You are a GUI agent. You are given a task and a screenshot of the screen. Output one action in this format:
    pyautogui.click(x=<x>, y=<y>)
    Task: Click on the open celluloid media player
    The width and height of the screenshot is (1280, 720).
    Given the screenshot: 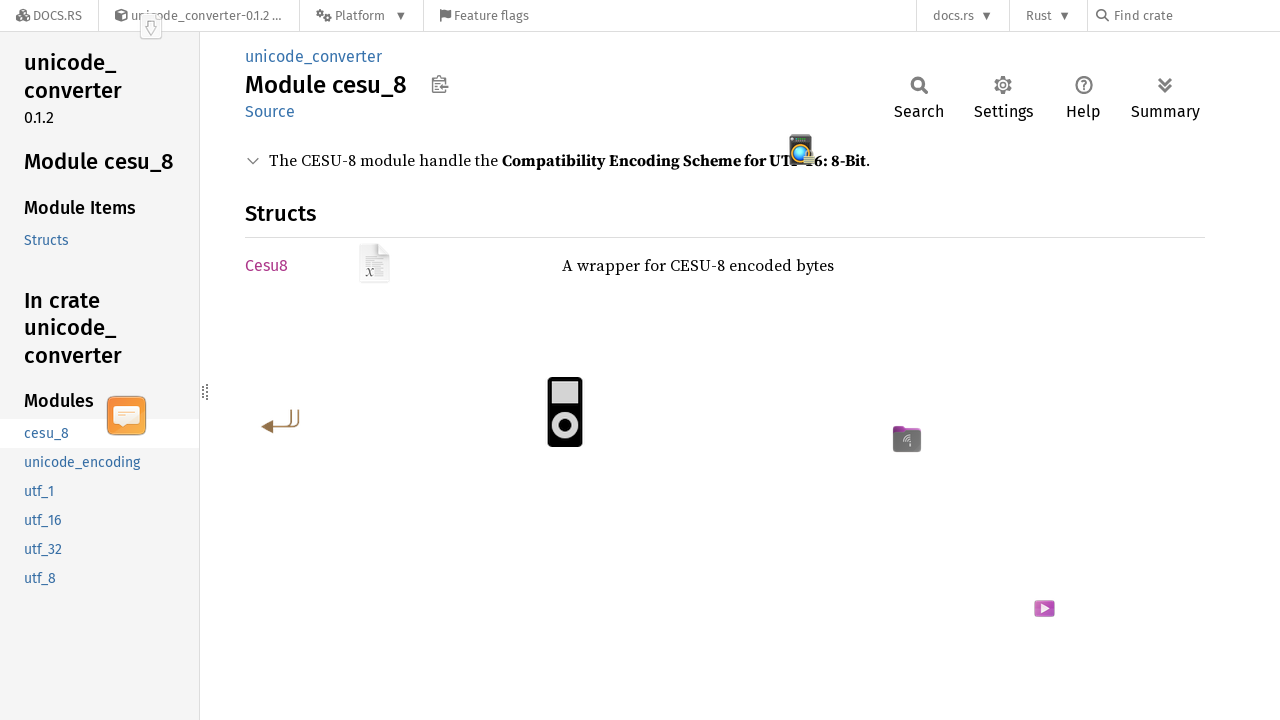 What is the action you would take?
    pyautogui.click(x=1044, y=608)
    